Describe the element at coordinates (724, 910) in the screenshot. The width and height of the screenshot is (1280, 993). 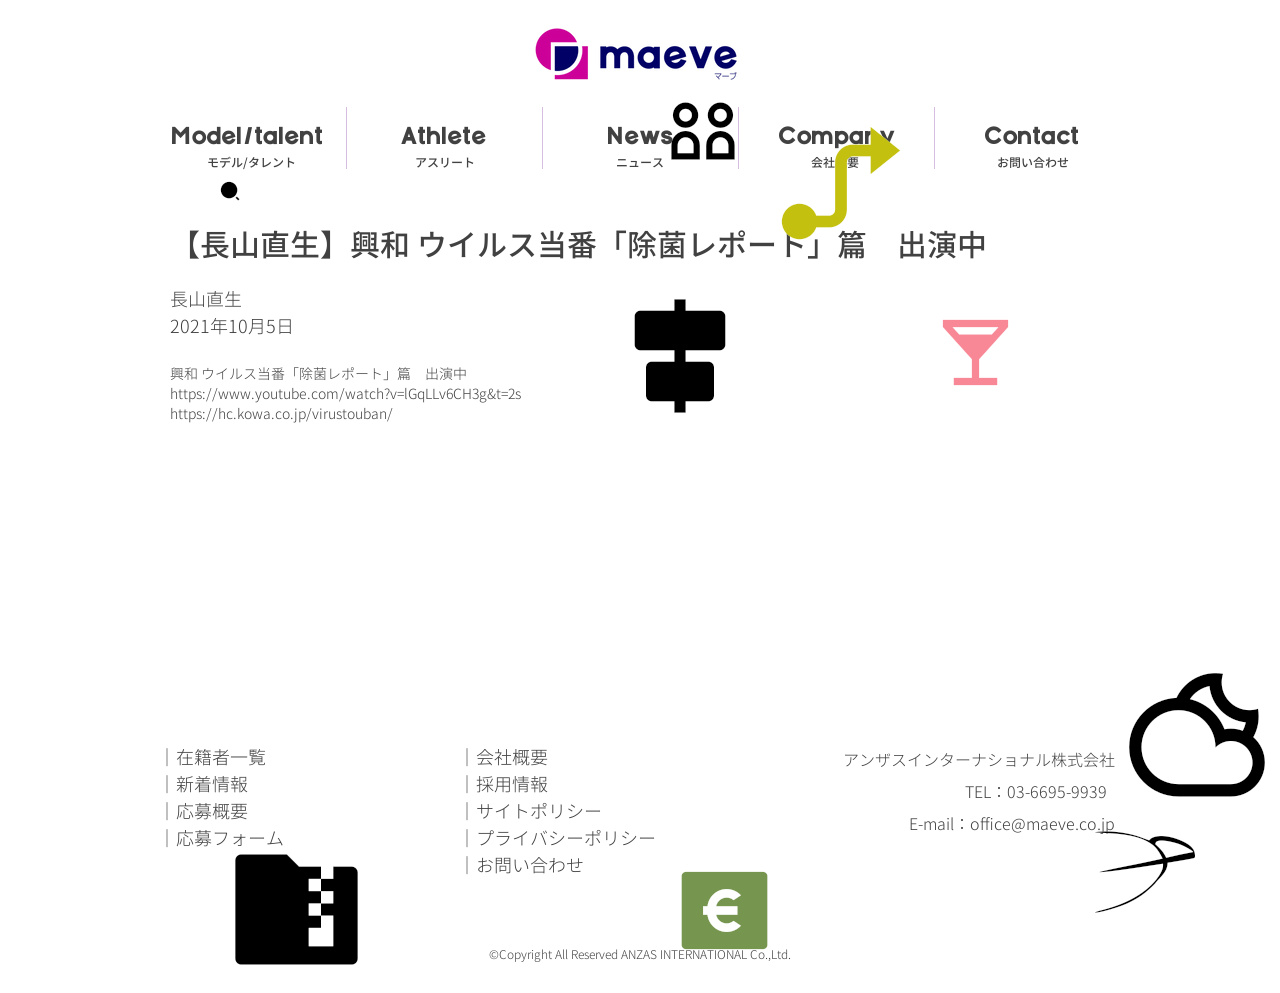
I see `indicates euro currency or payment option` at that location.